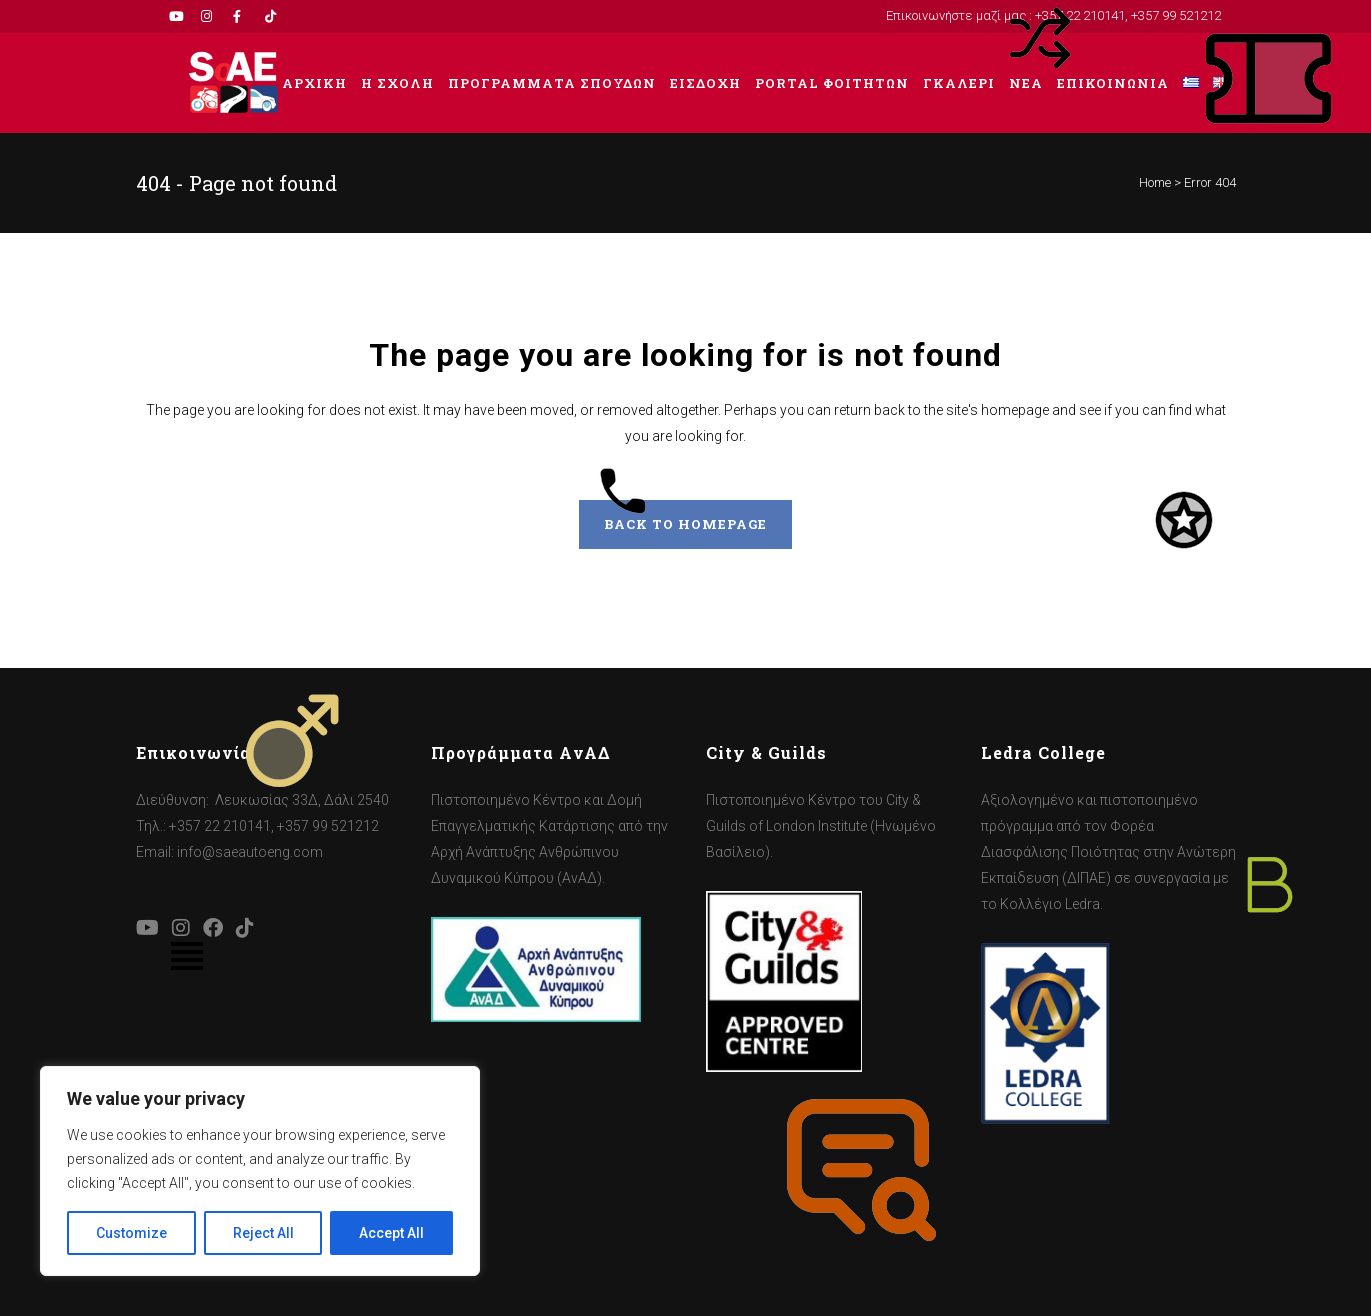 This screenshot has width=1371, height=1316. I want to click on view your tickets or passes, so click(1268, 78).